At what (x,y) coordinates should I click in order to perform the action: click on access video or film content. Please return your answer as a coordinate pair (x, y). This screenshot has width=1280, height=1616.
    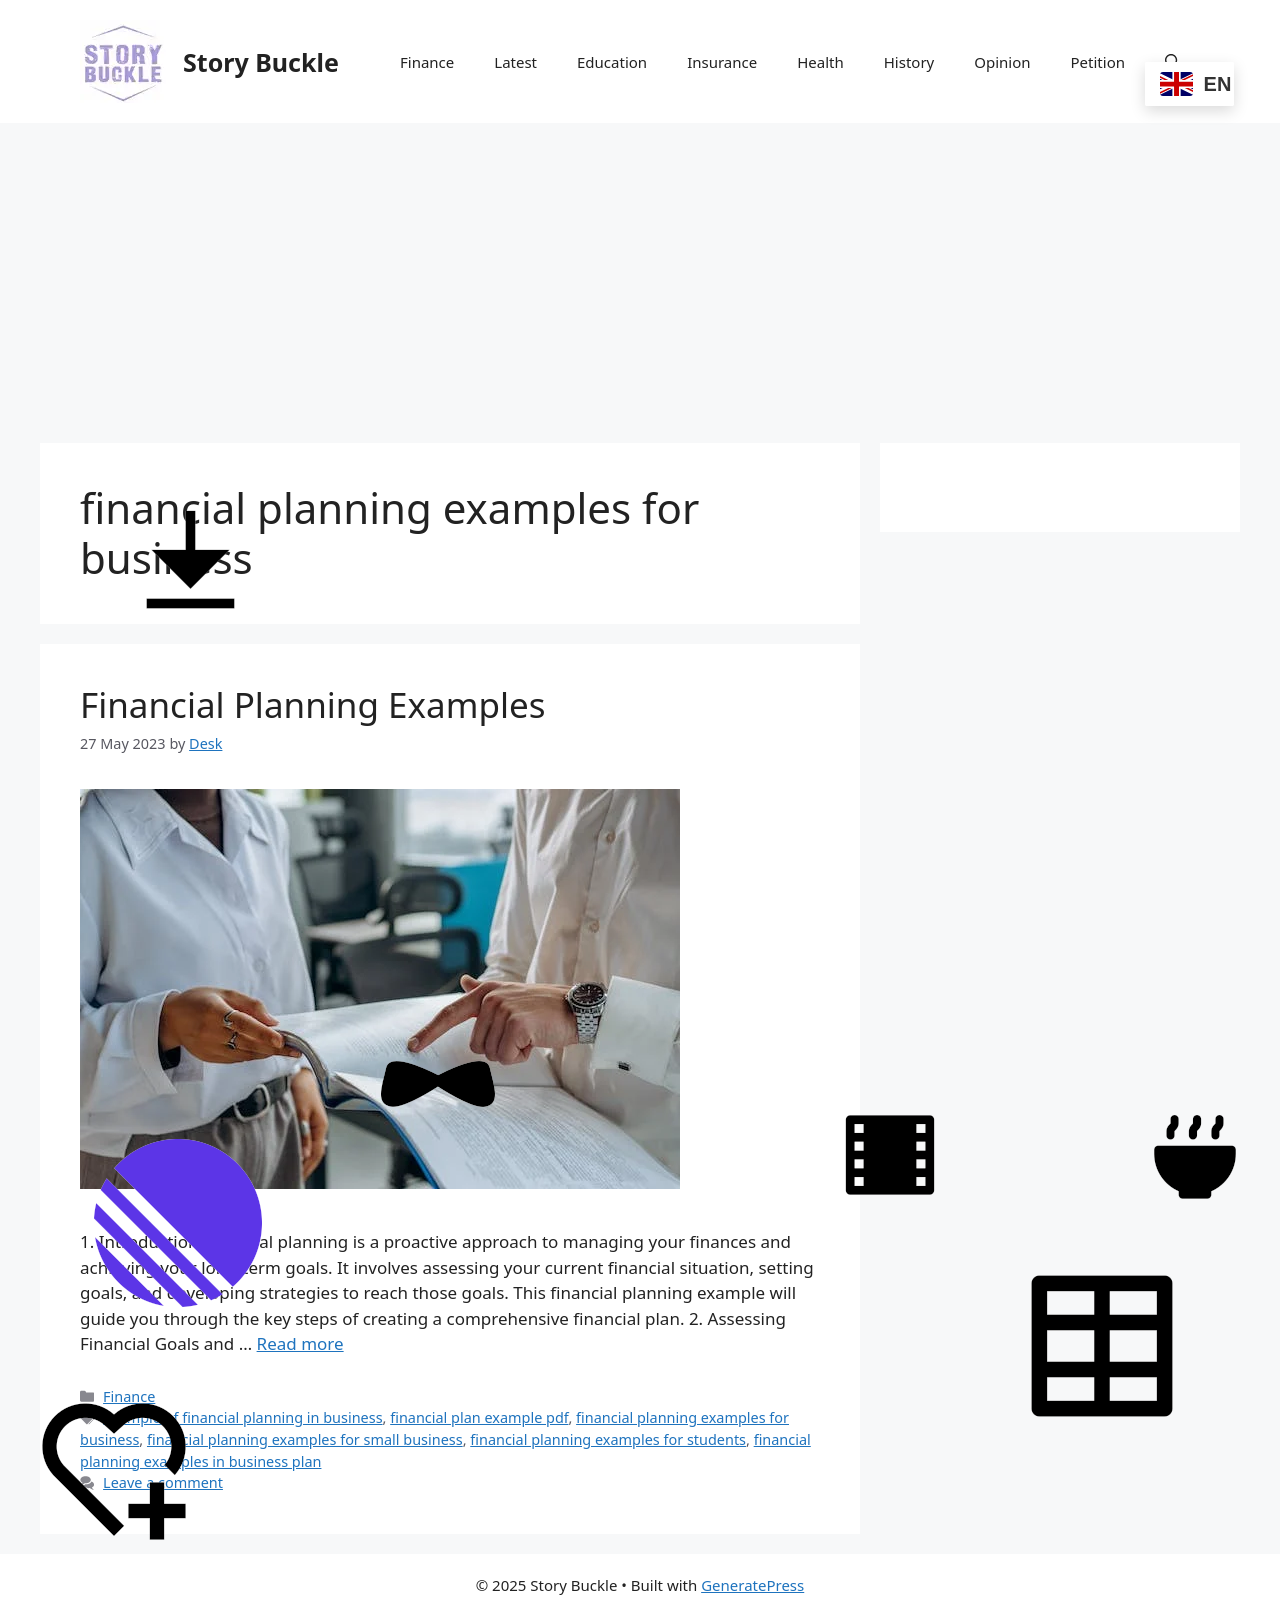
    Looking at the image, I should click on (890, 1155).